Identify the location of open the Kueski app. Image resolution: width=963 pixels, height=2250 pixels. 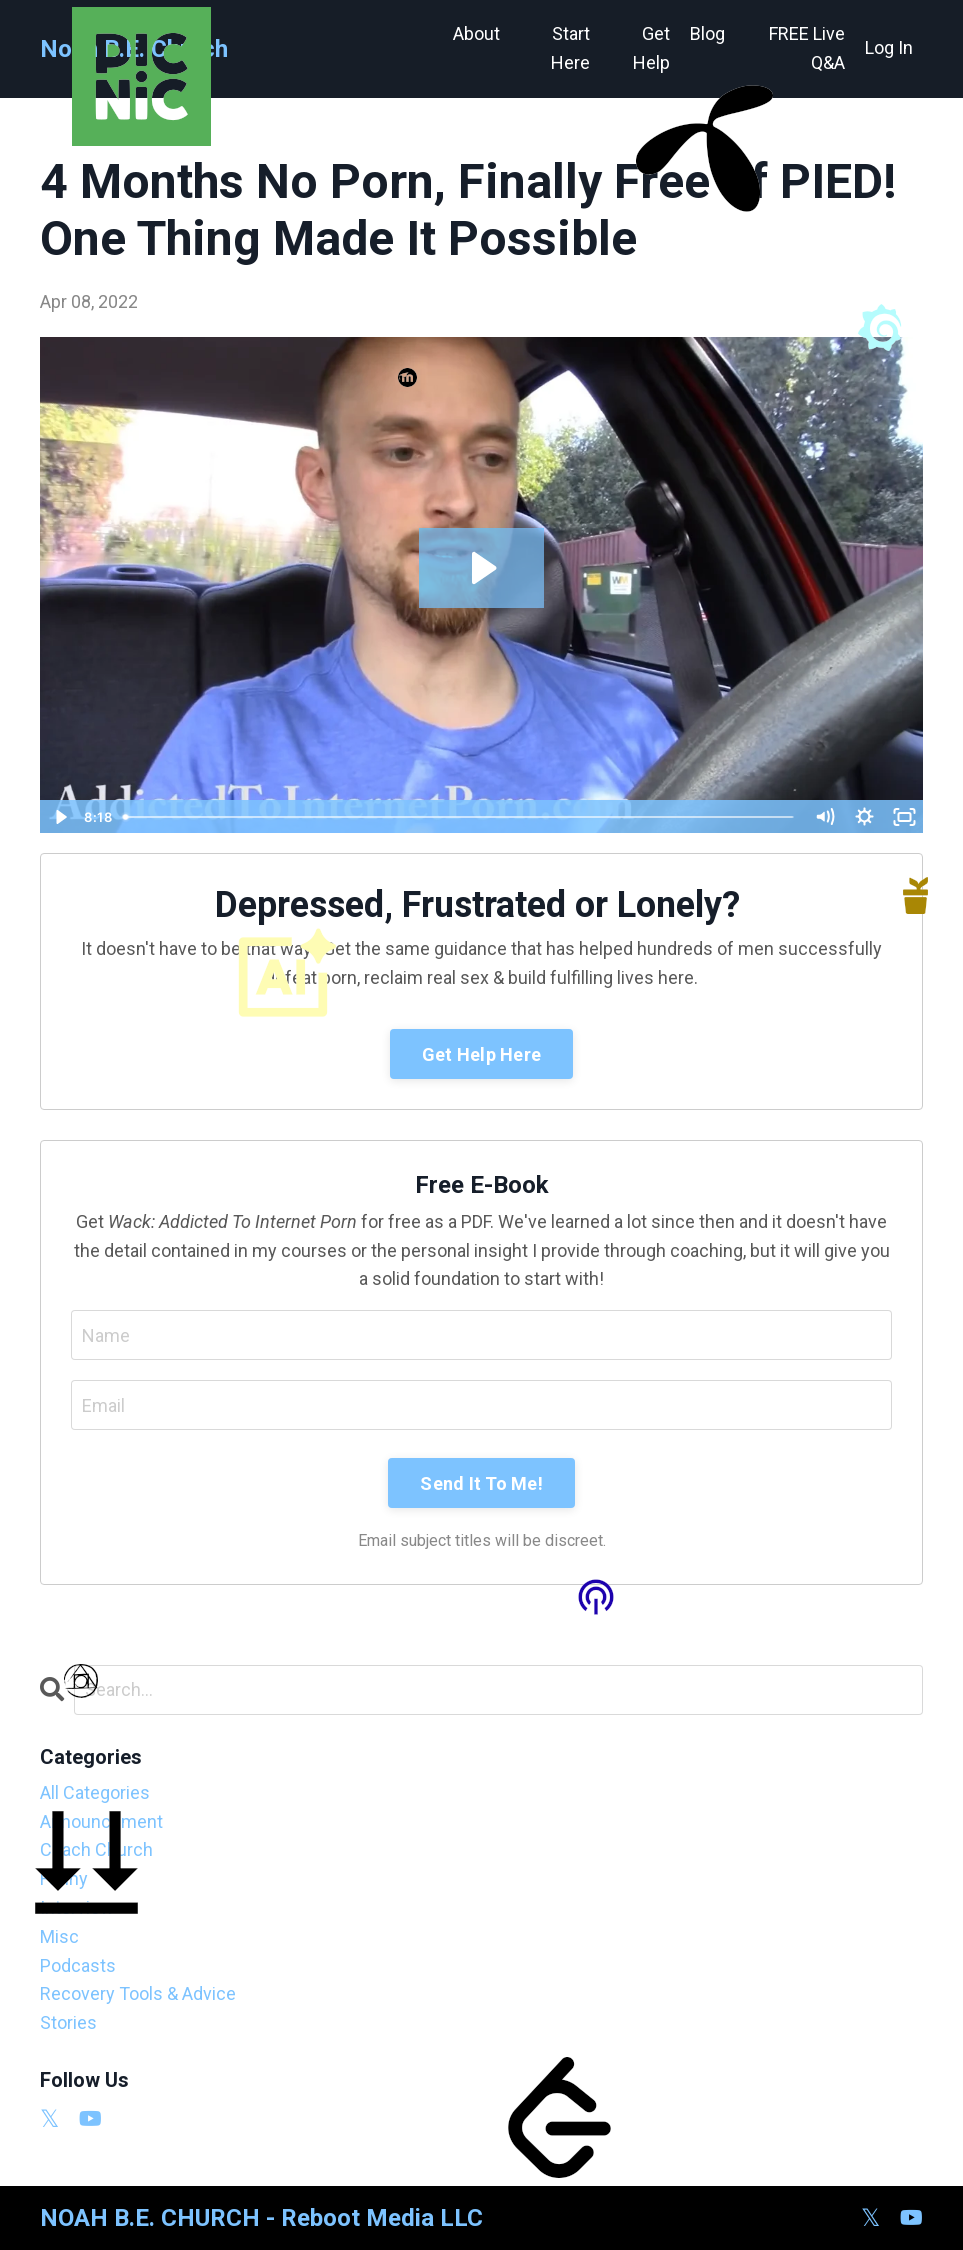
(915, 895).